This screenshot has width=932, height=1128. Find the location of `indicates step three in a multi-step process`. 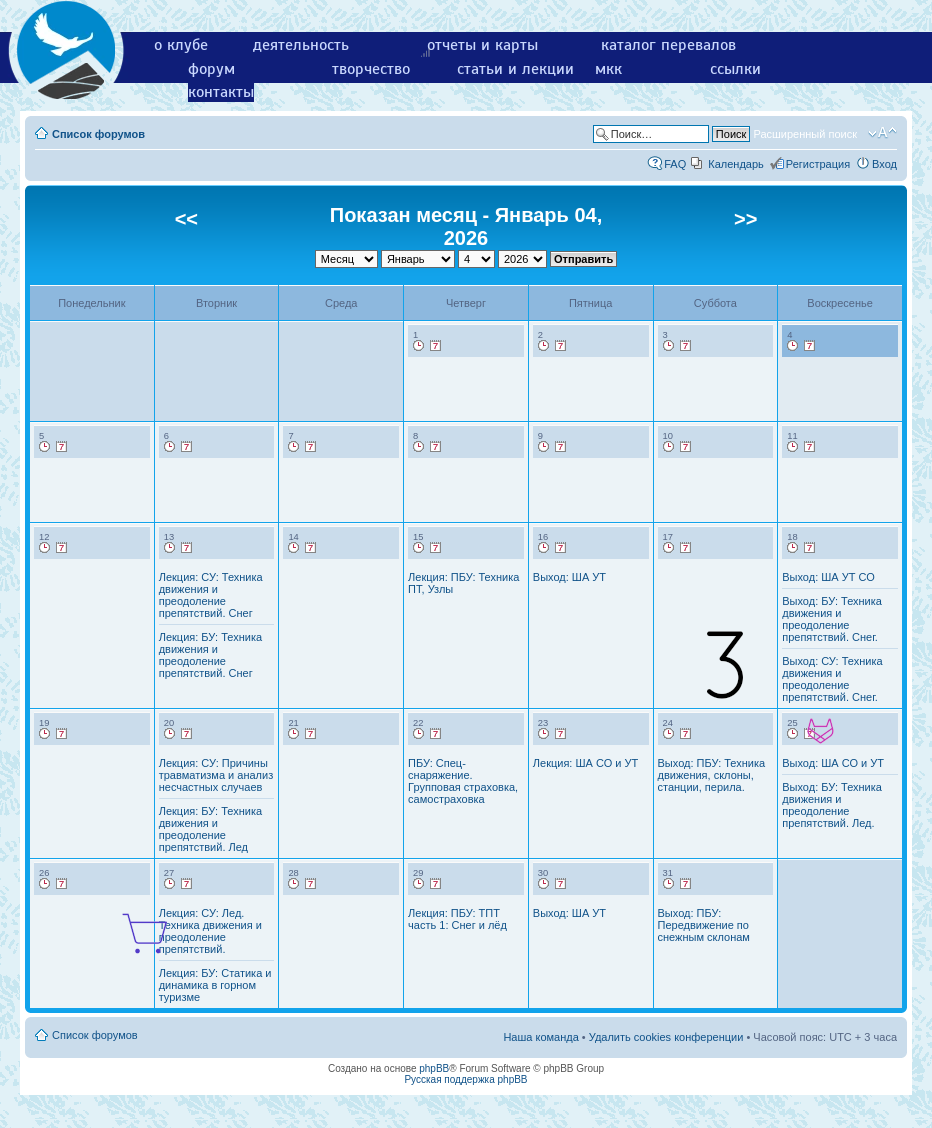

indicates step three in a multi-step process is located at coordinates (725, 665).